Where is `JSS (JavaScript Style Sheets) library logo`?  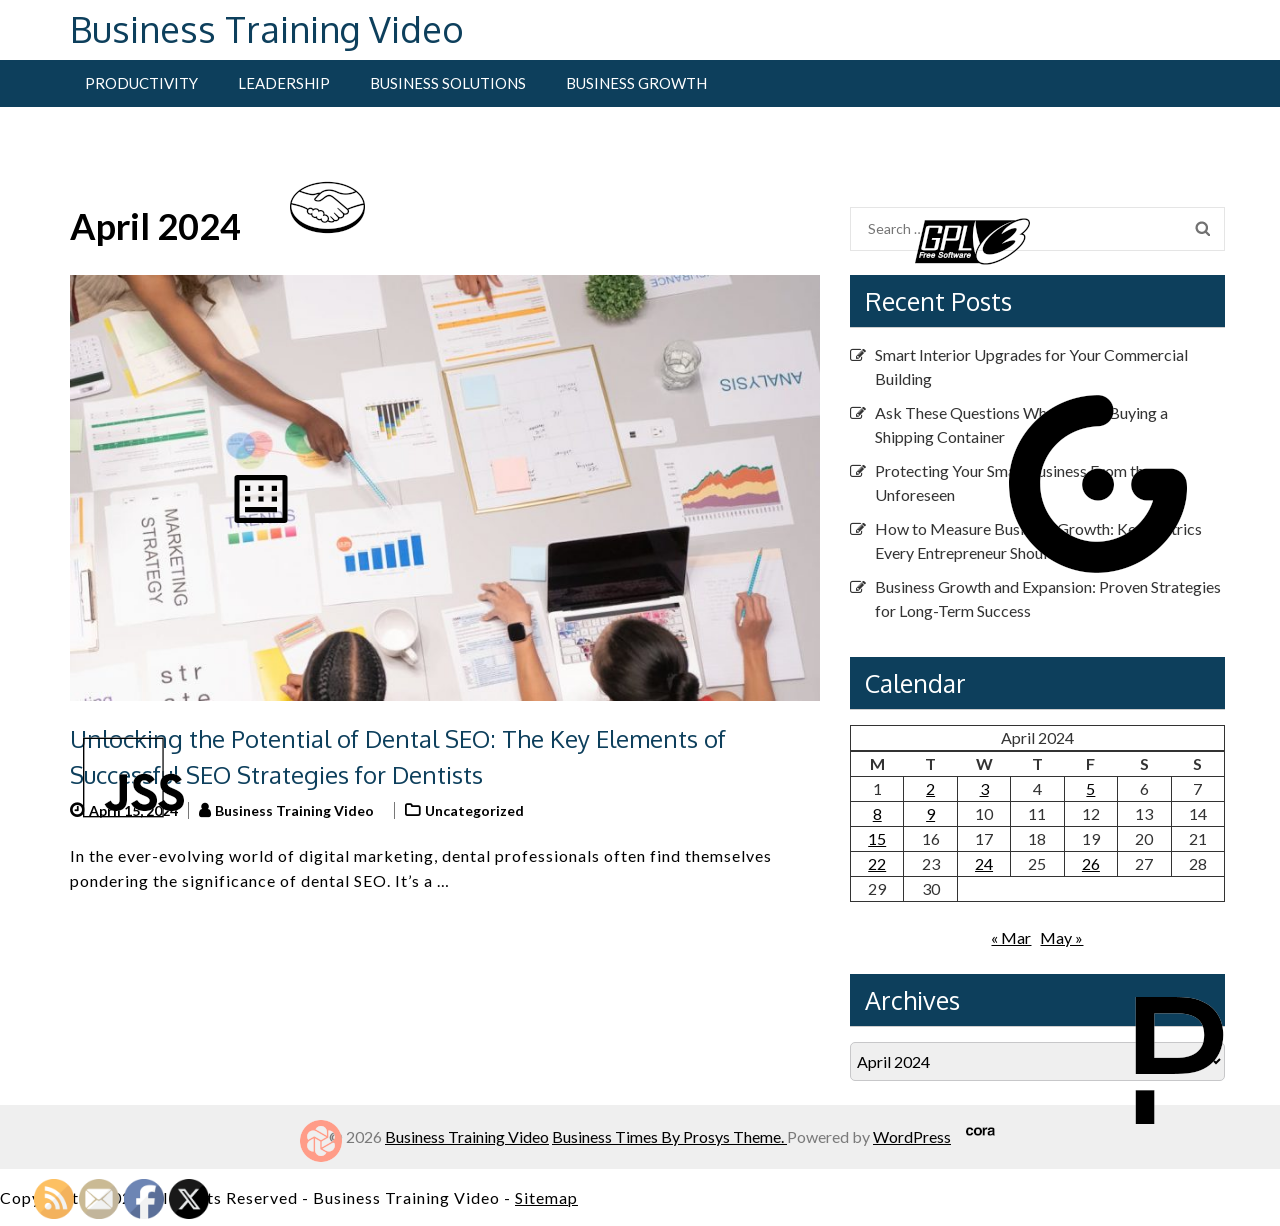 JSS (JavaScript Style Sheets) library logo is located at coordinates (133, 777).